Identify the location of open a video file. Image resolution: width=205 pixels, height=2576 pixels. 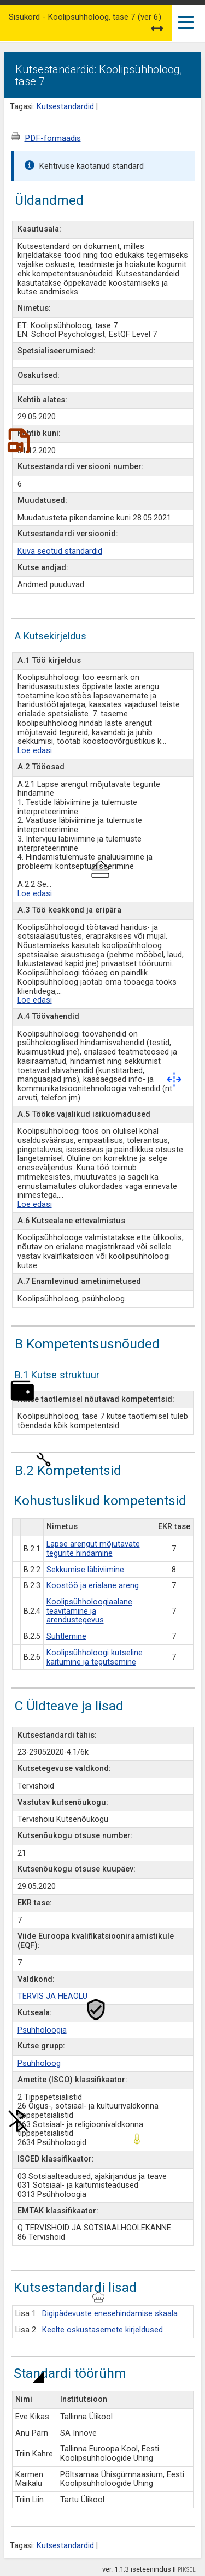
(19, 441).